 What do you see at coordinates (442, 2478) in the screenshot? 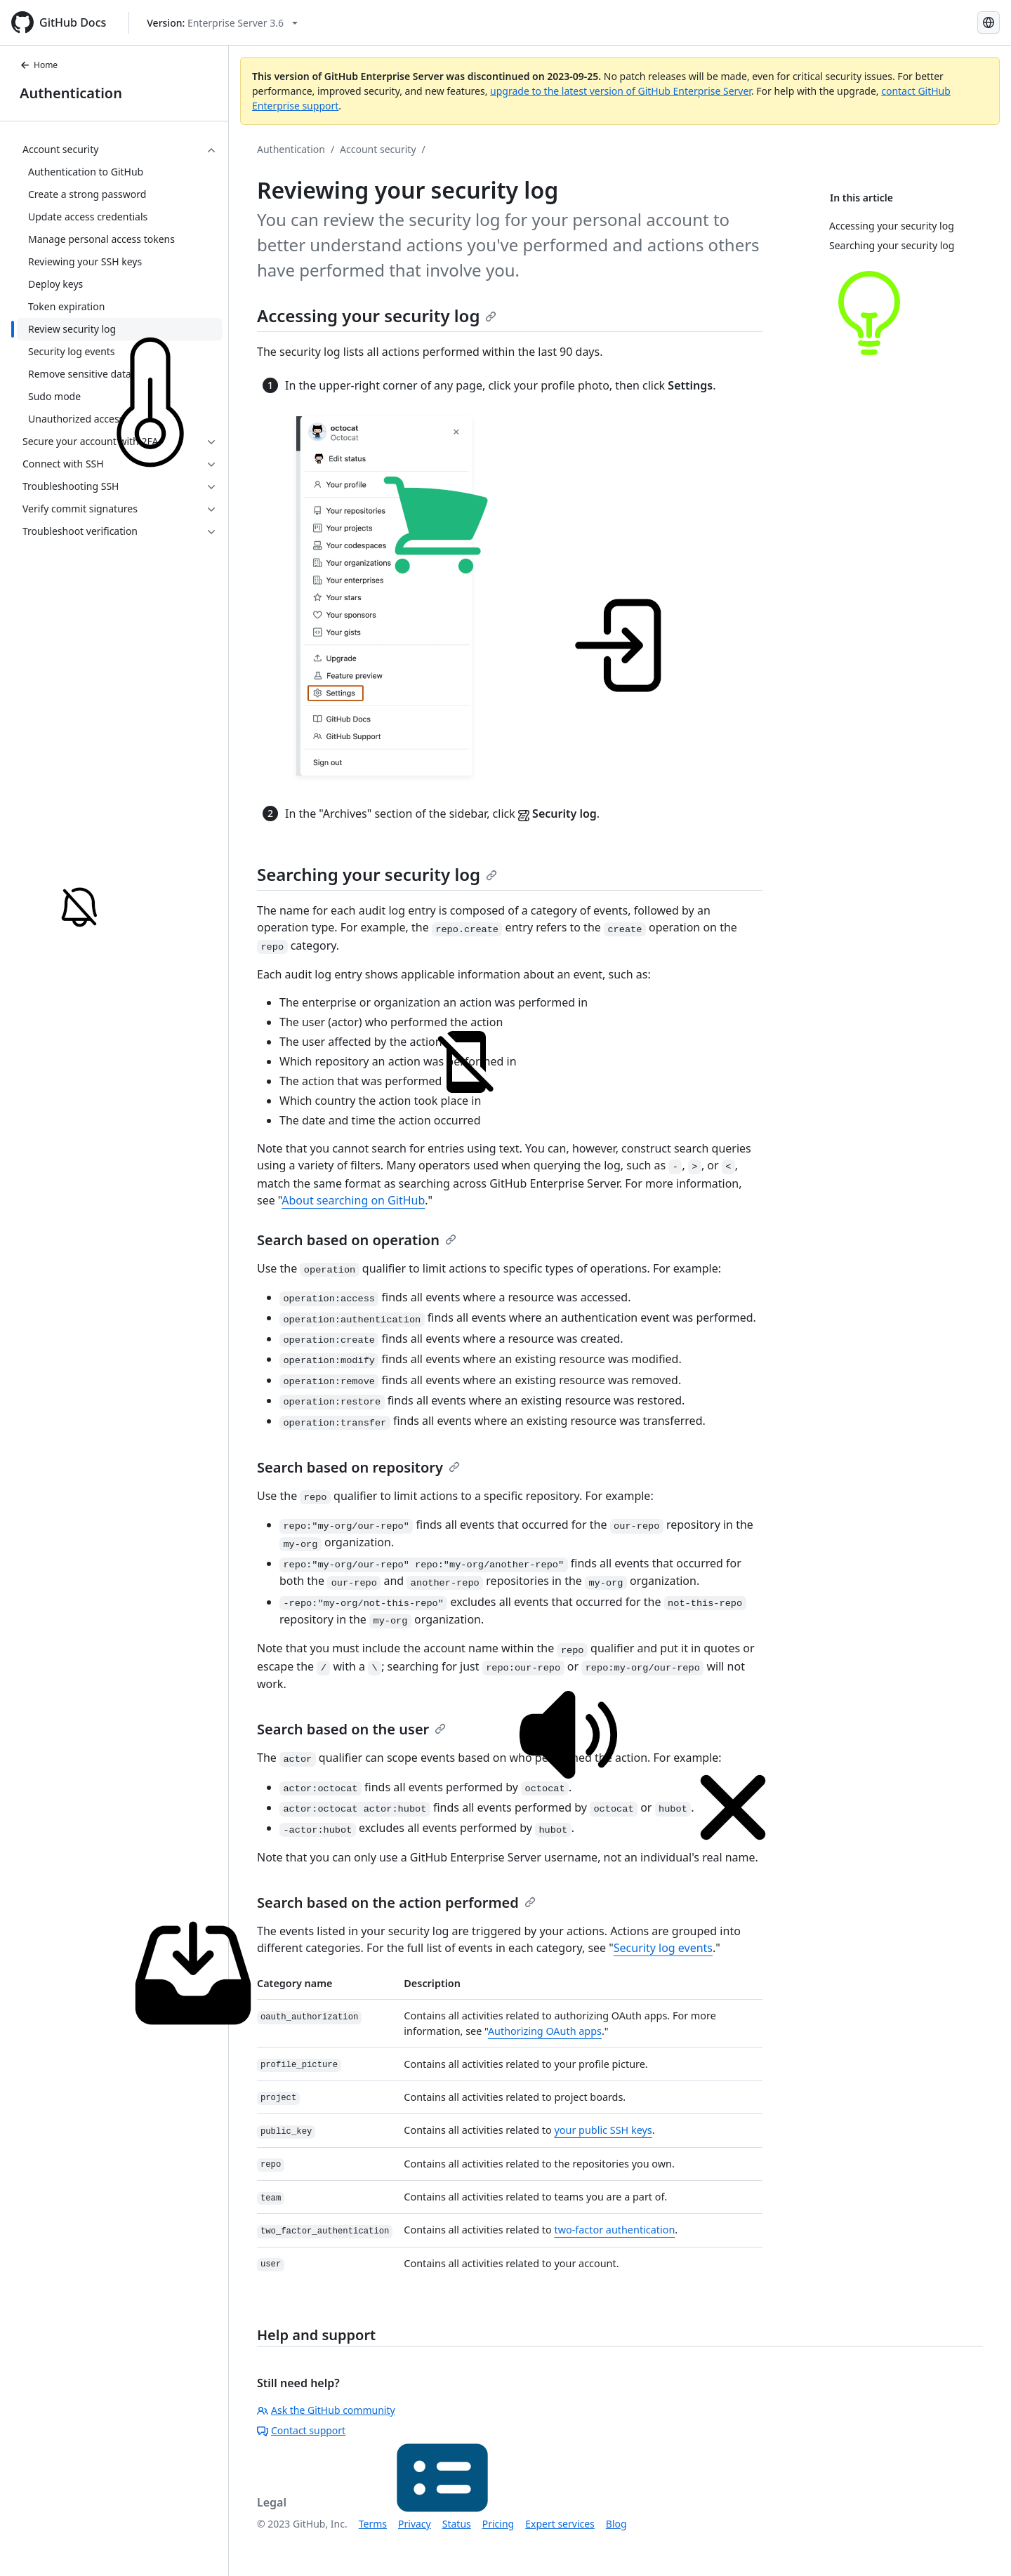
I see `view list or menu items` at bounding box center [442, 2478].